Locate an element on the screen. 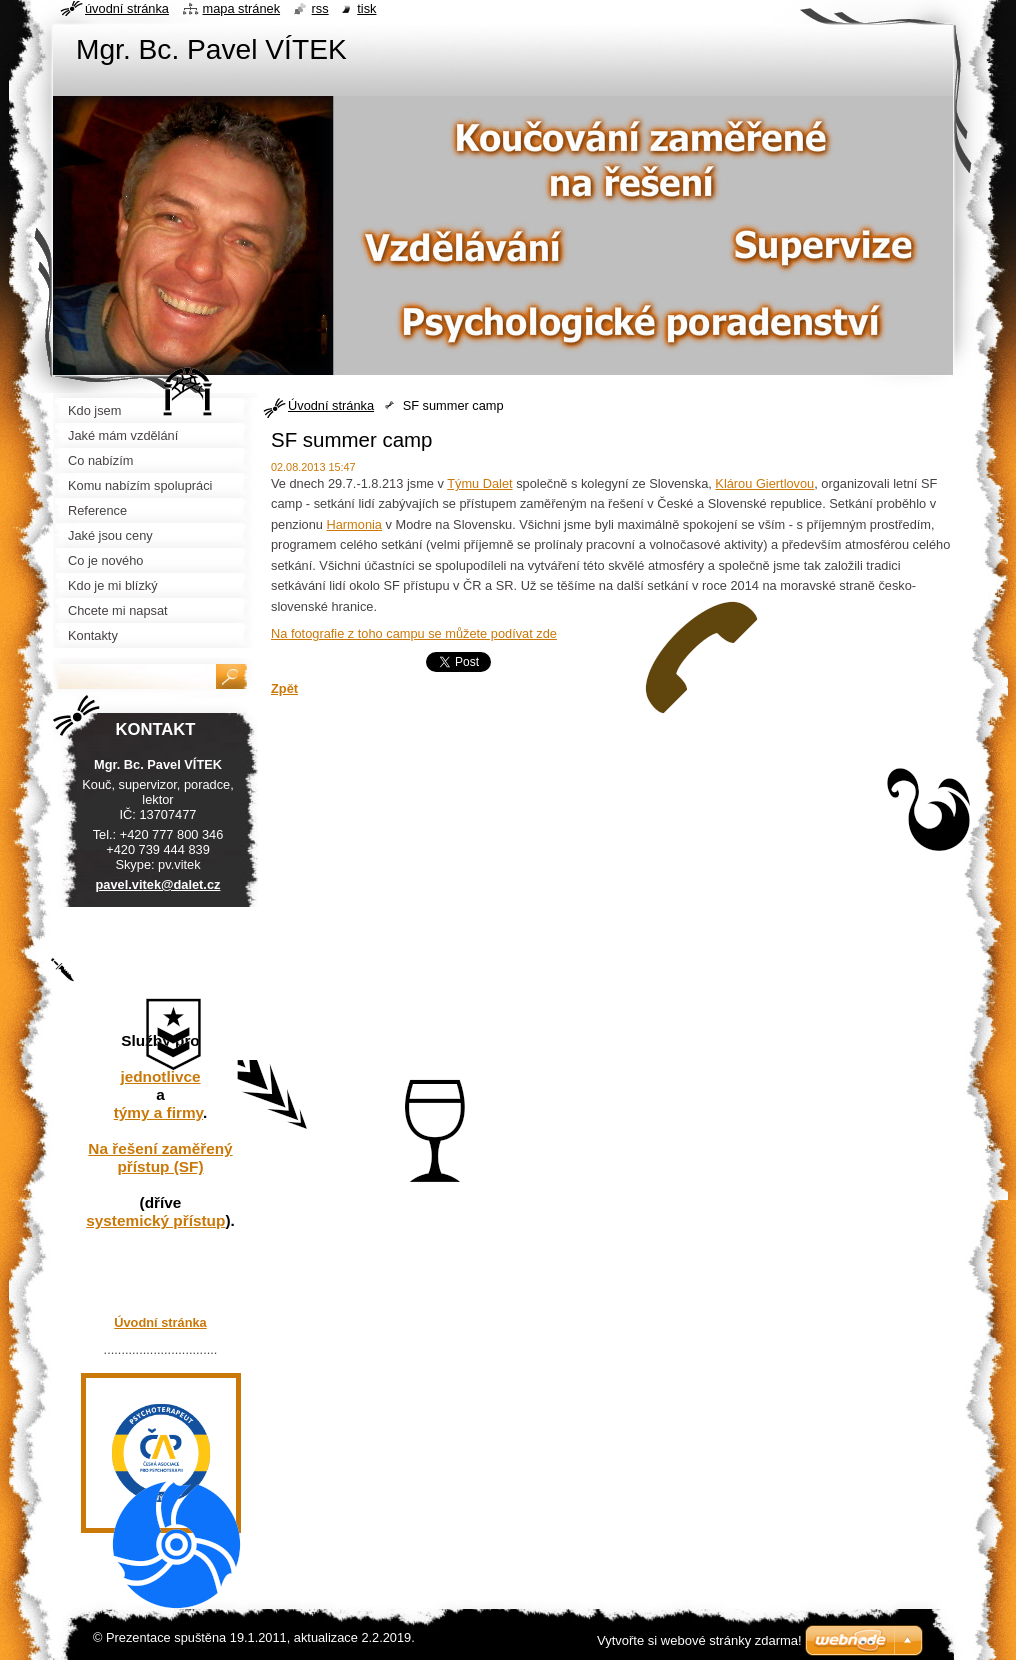 This screenshot has width=1016, height=1660. make a phone call is located at coordinates (701, 657).